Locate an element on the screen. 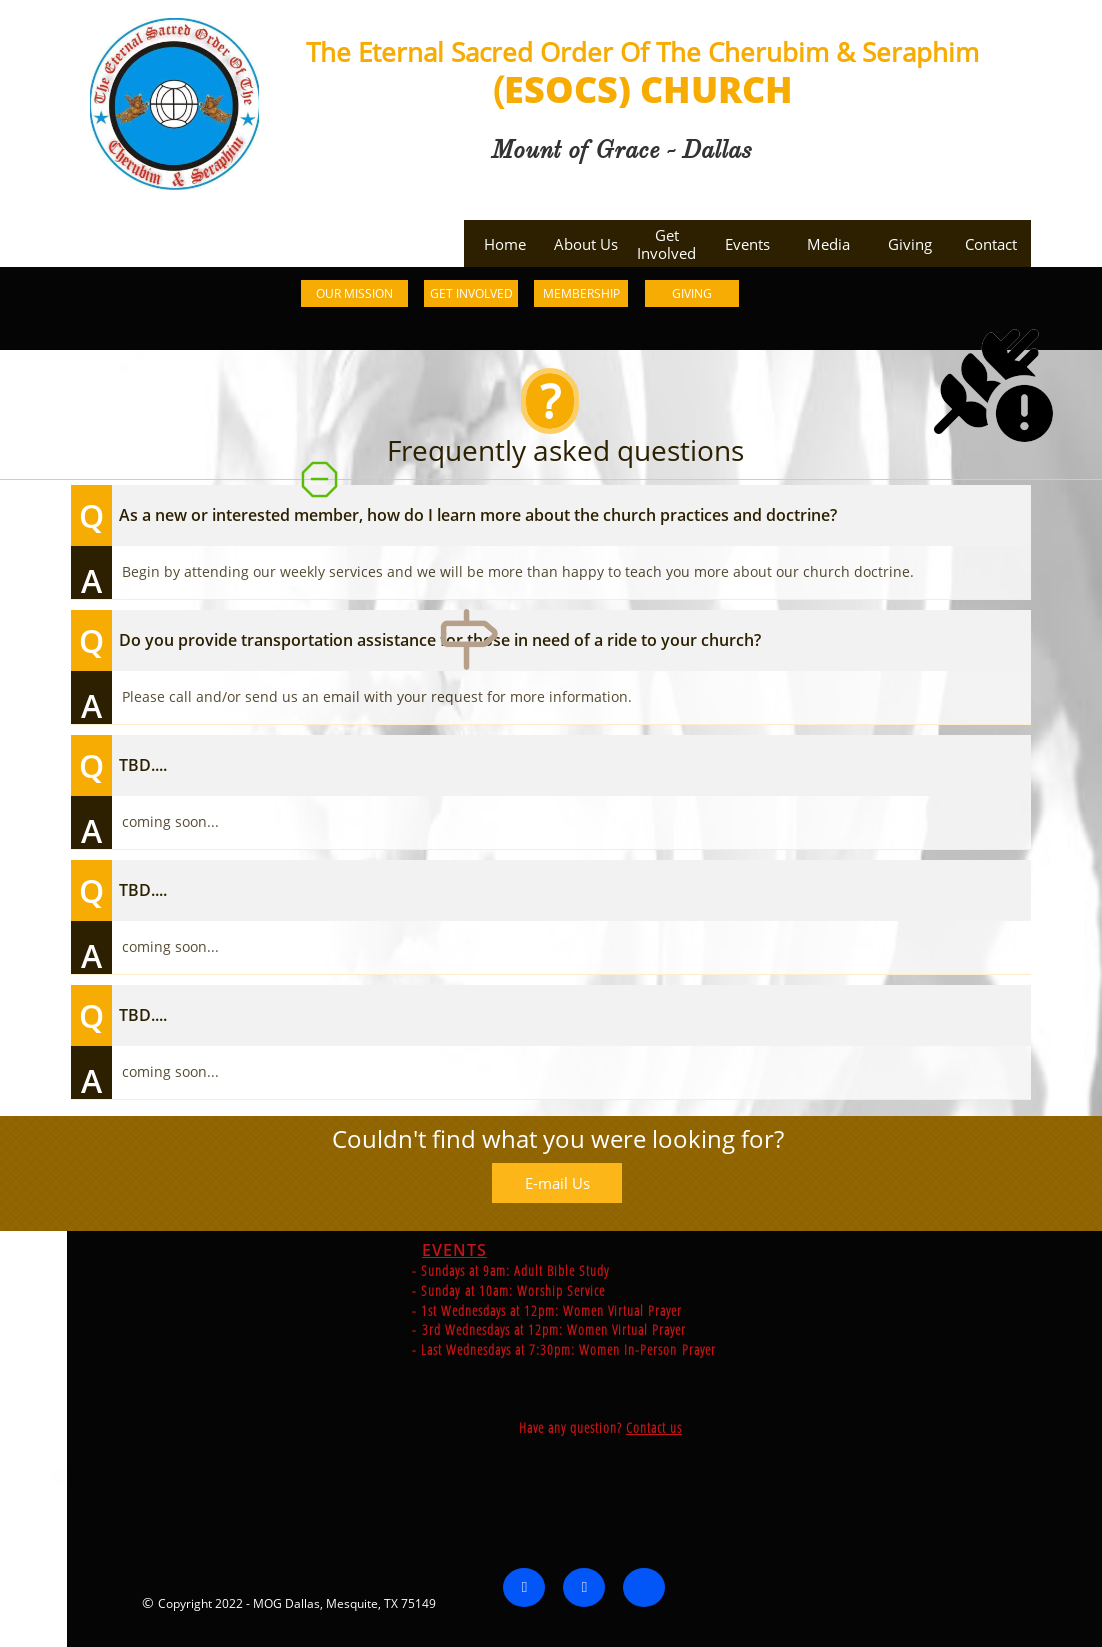 The height and width of the screenshot is (1647, 1102). indicates a crop or grain alert is located at coordinates (989, 378).